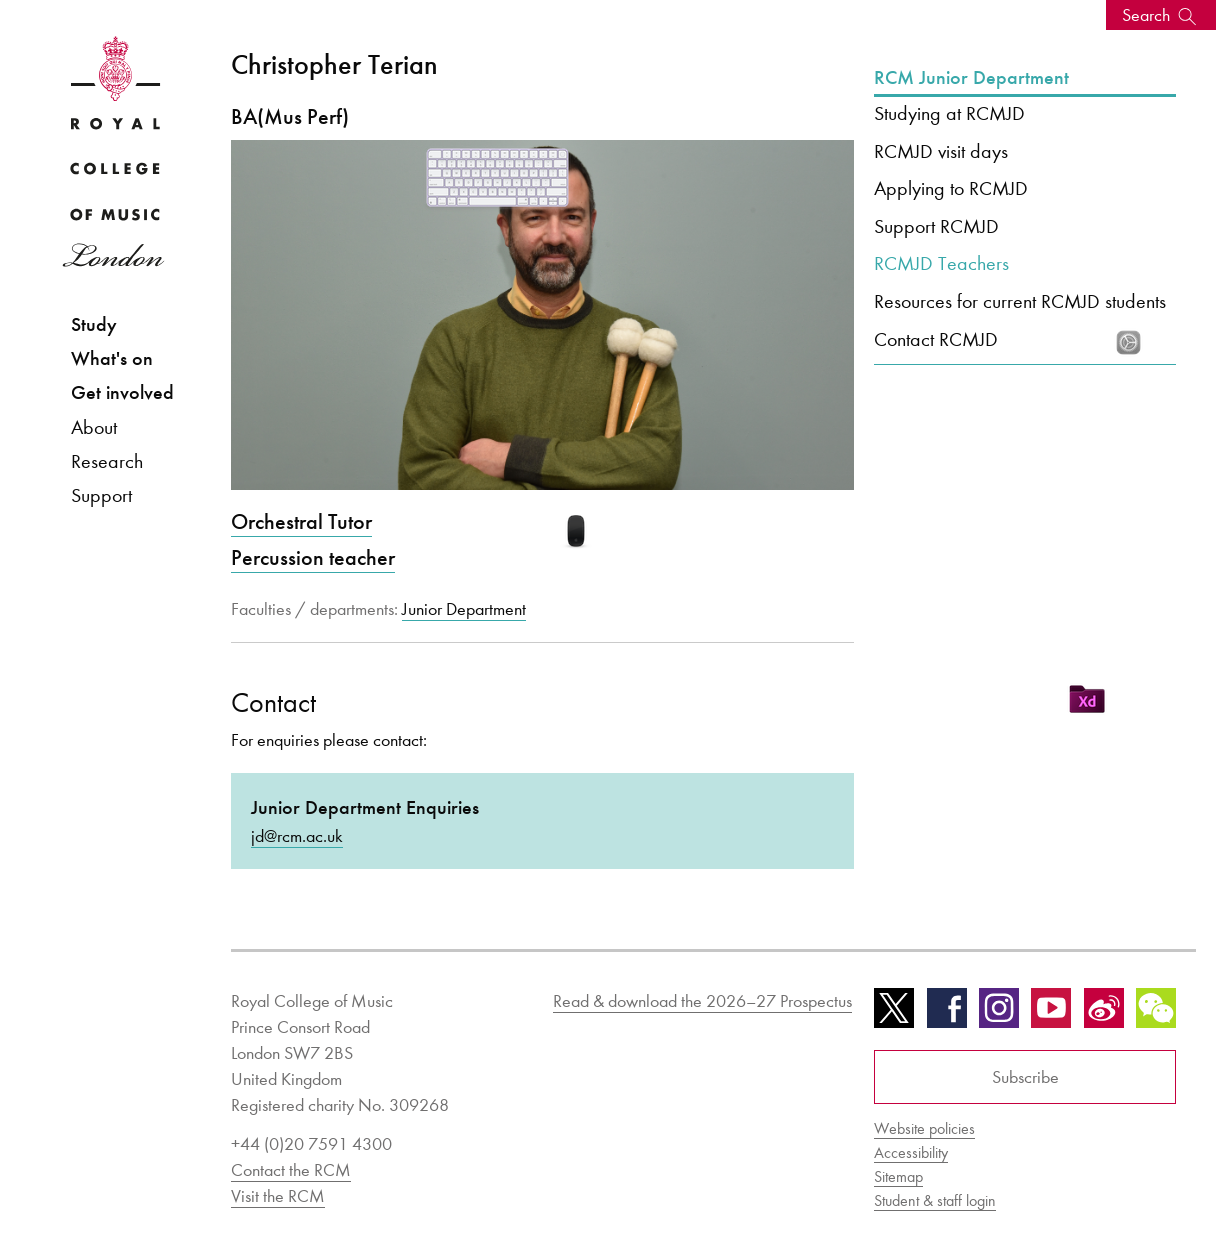  Describe the element at coordinates (1087, 700) in the screenshot. I see `open folder containing Adobe XD project files` at that location.